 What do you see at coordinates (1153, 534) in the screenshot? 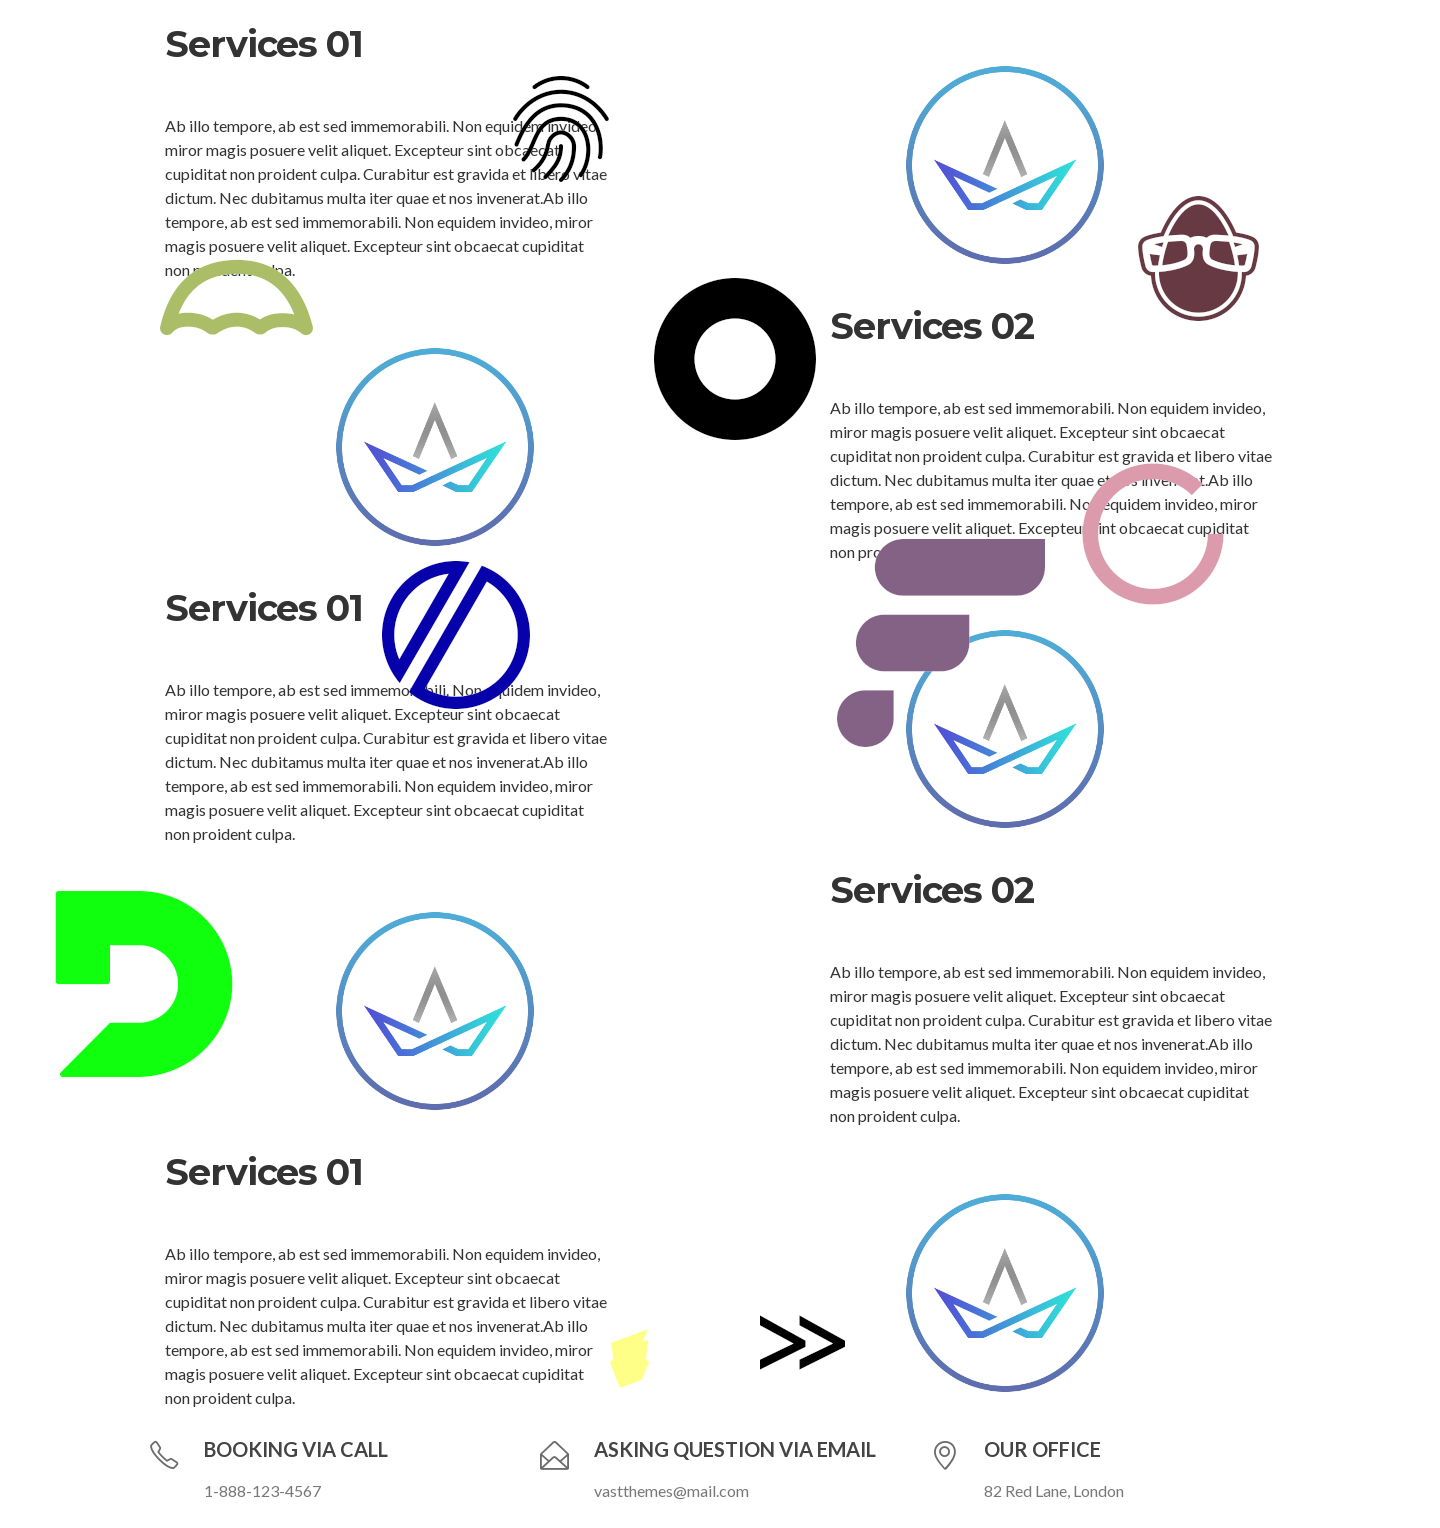
I see `indicates content is loading` at bounding box center [1153, 534].